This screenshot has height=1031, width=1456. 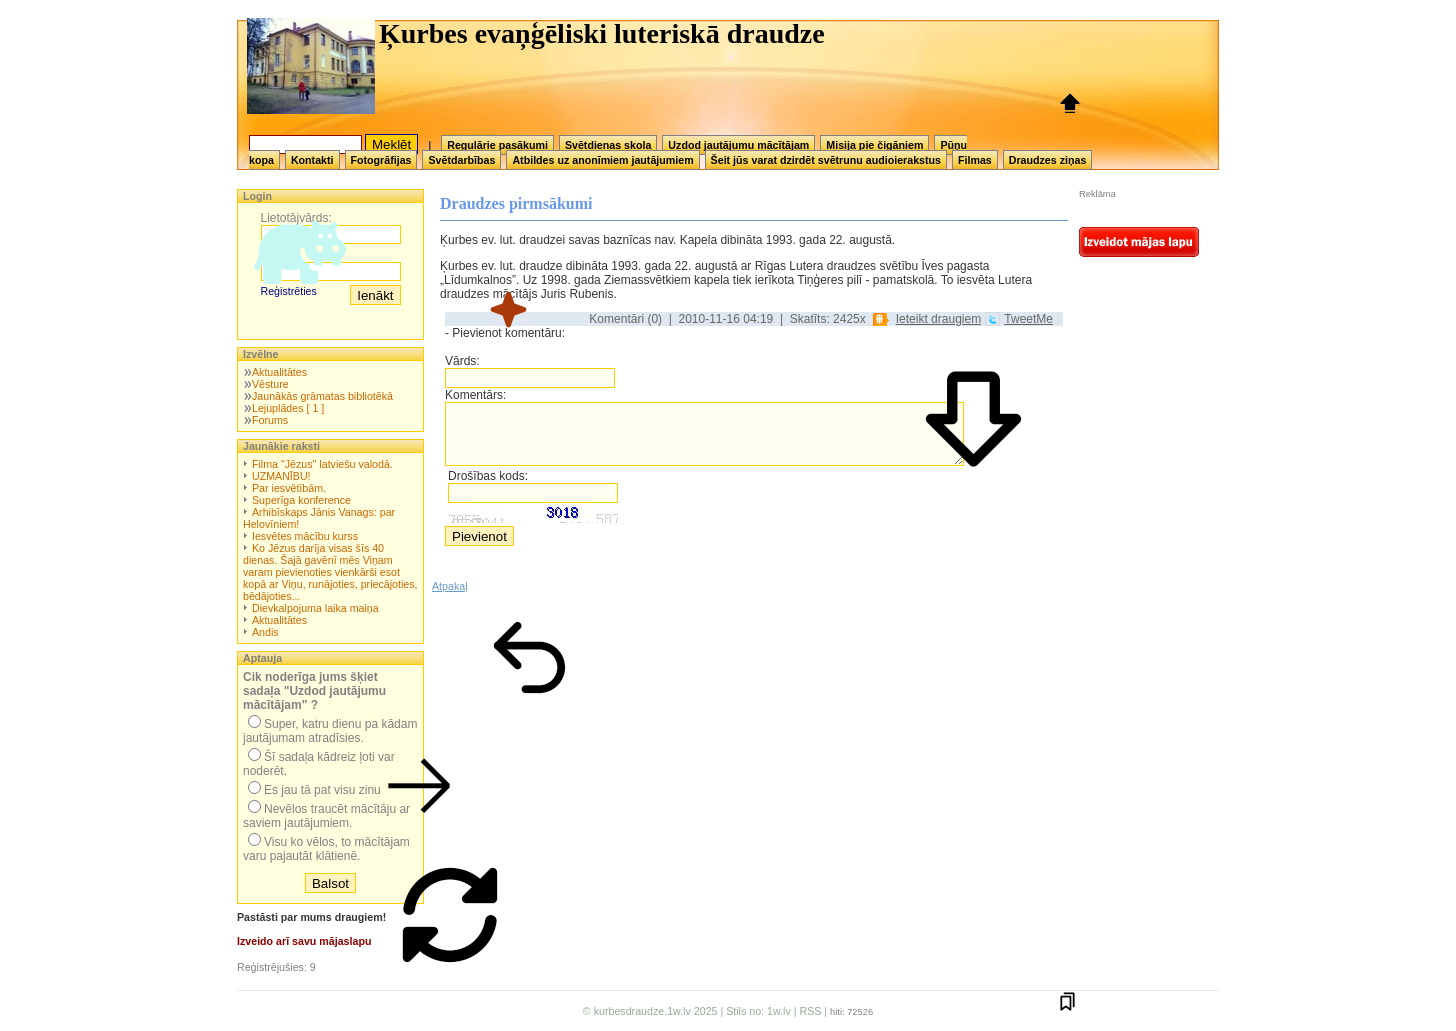 What do you see at coordinates (1070, 104) in the screenshot?
I see `upload a file or document` at bounding box center [1070, 104].